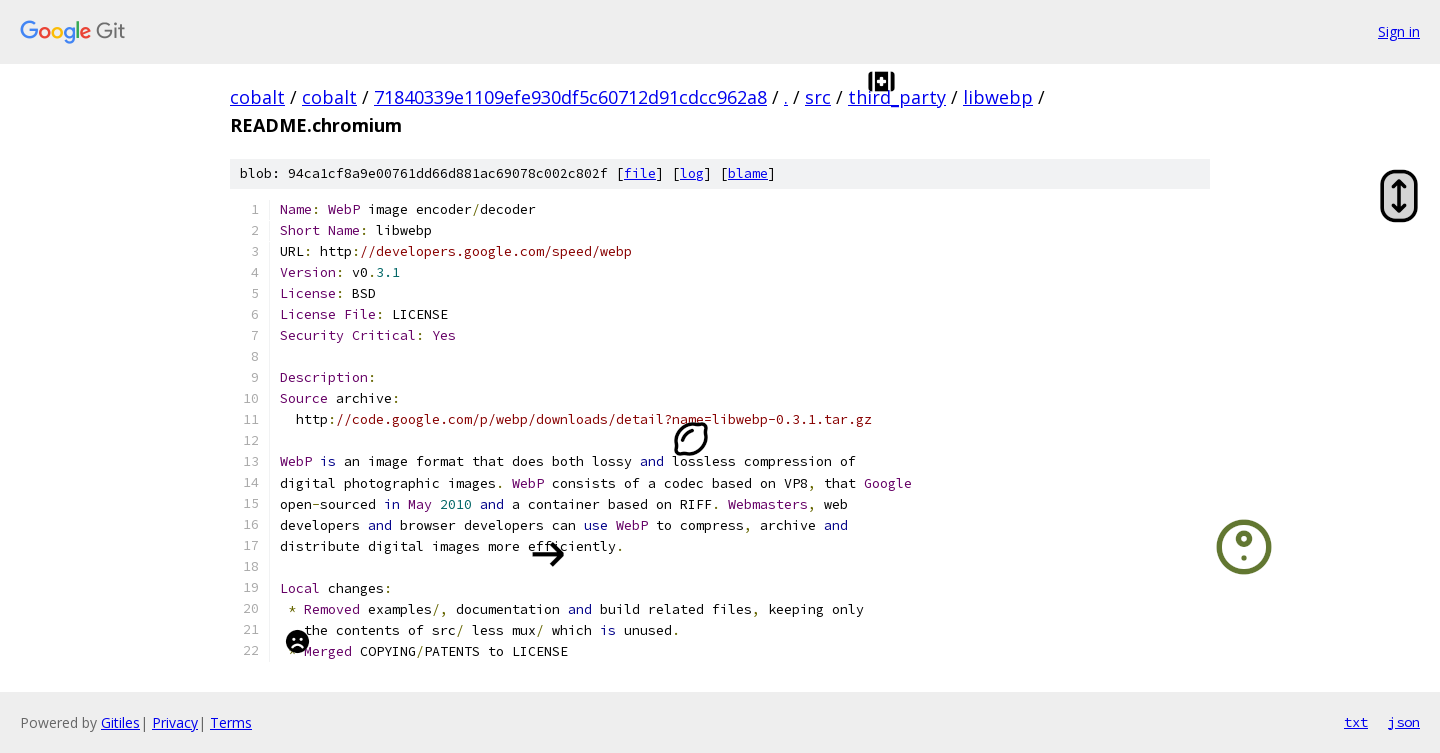  Describe the element at coordinates (297, 641) in the screenshot. I see `submit negative feedback or rating` at that location.